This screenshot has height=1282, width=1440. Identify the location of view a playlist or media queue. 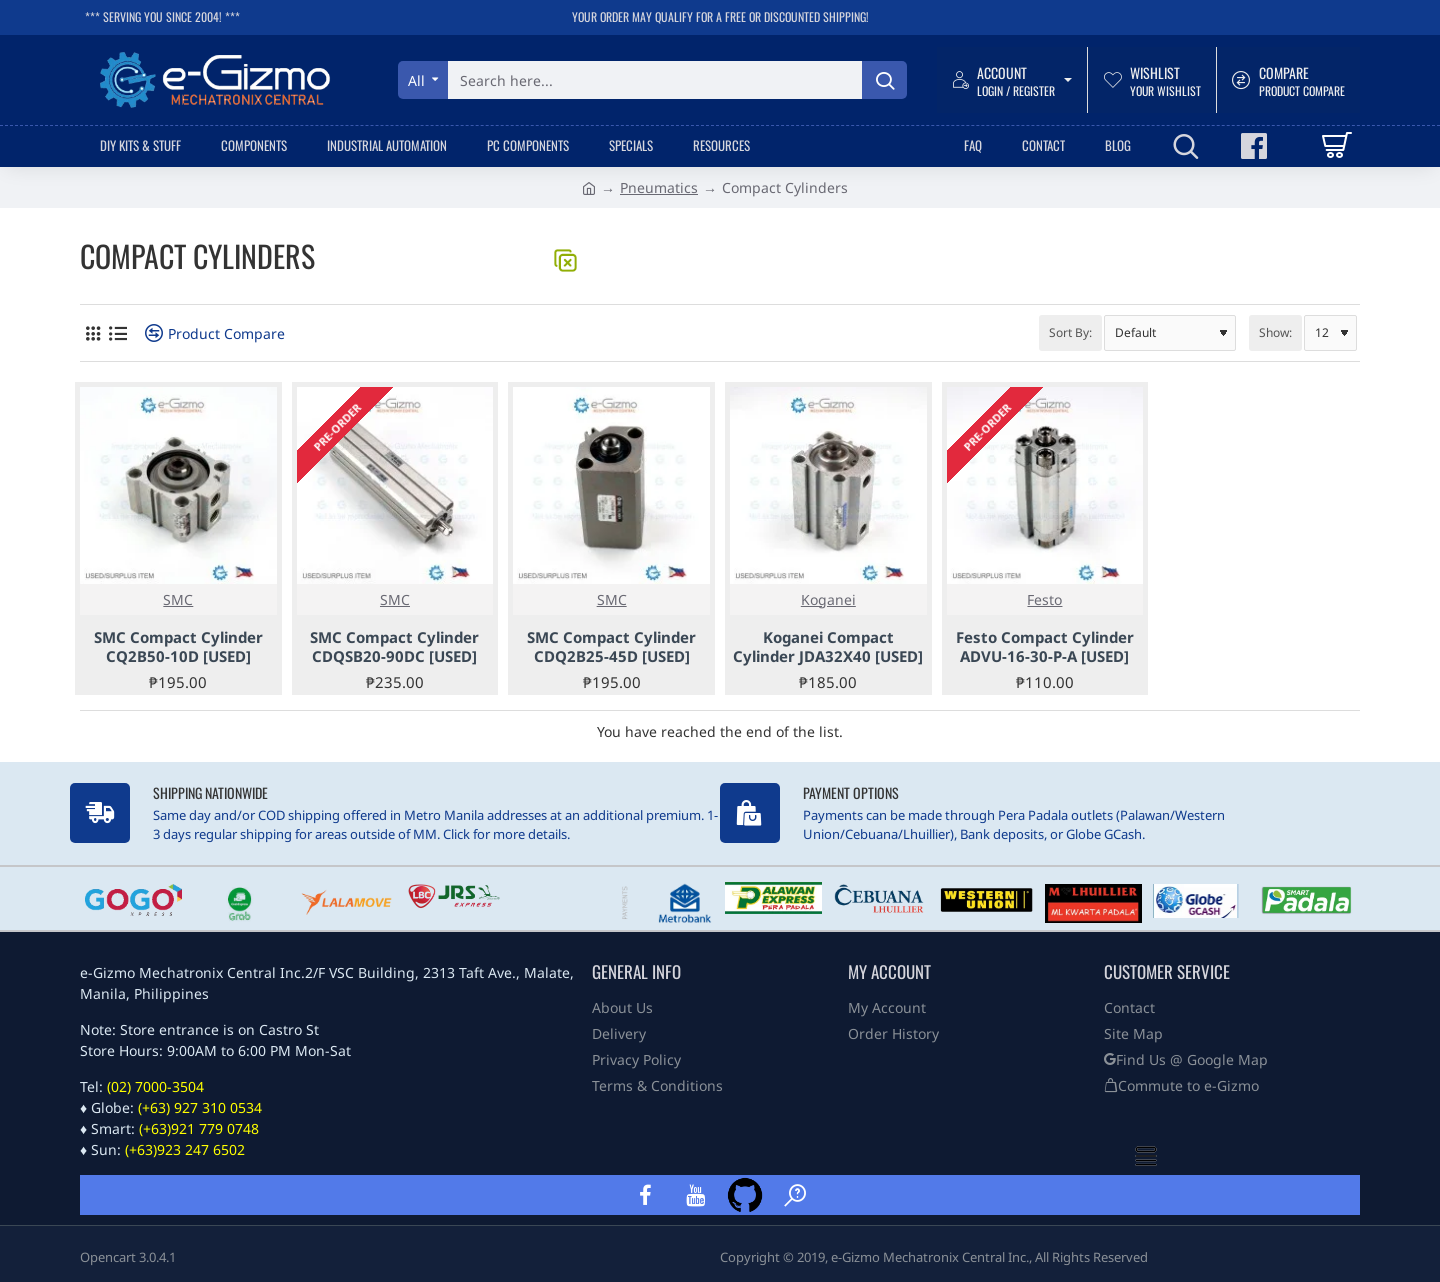
(1146, 1156).